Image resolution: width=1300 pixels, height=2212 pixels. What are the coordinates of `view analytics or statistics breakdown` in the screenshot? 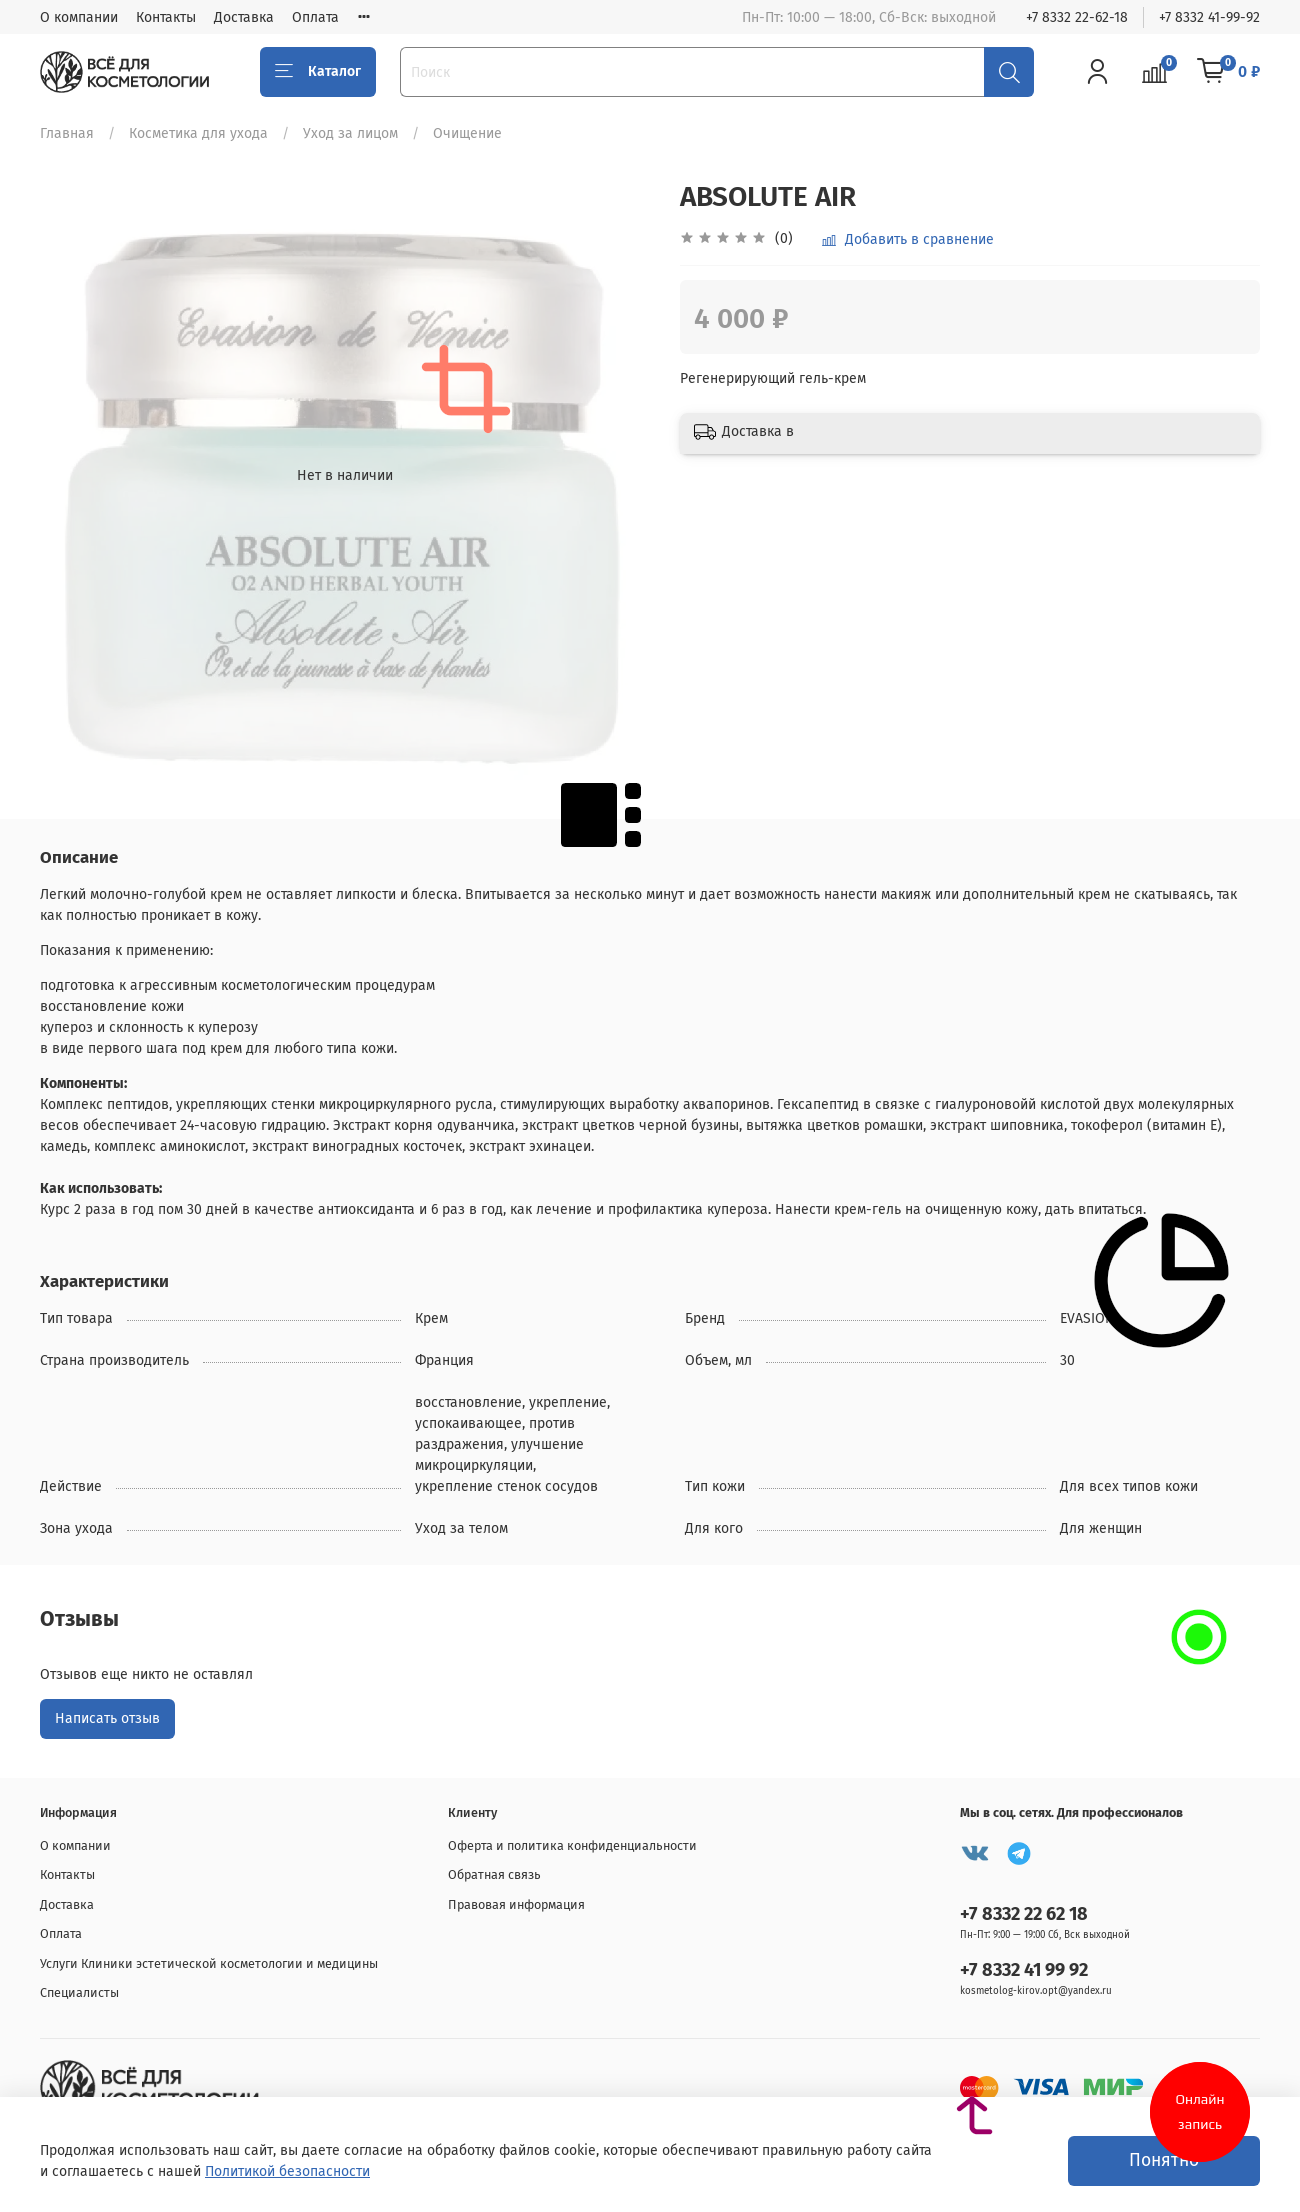 It's located at (1161, 1280).